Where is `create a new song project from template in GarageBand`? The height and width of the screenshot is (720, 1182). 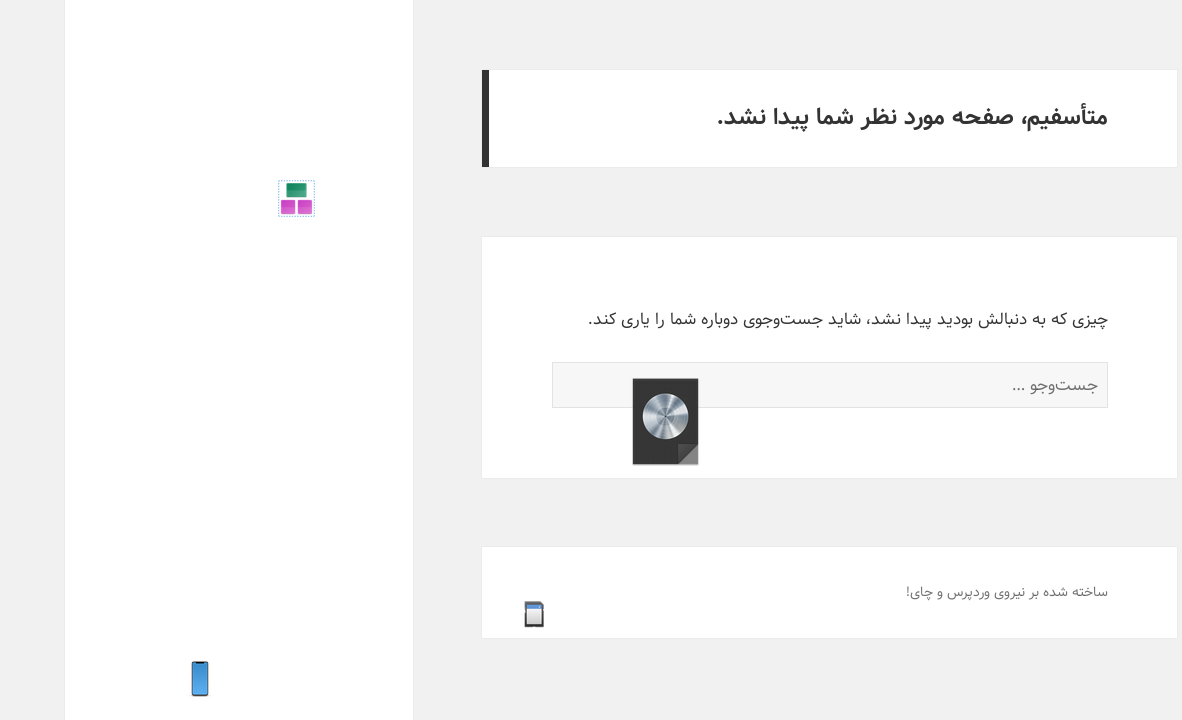
create a new song project from template in GarageBand is located at coordinates (665, 423).